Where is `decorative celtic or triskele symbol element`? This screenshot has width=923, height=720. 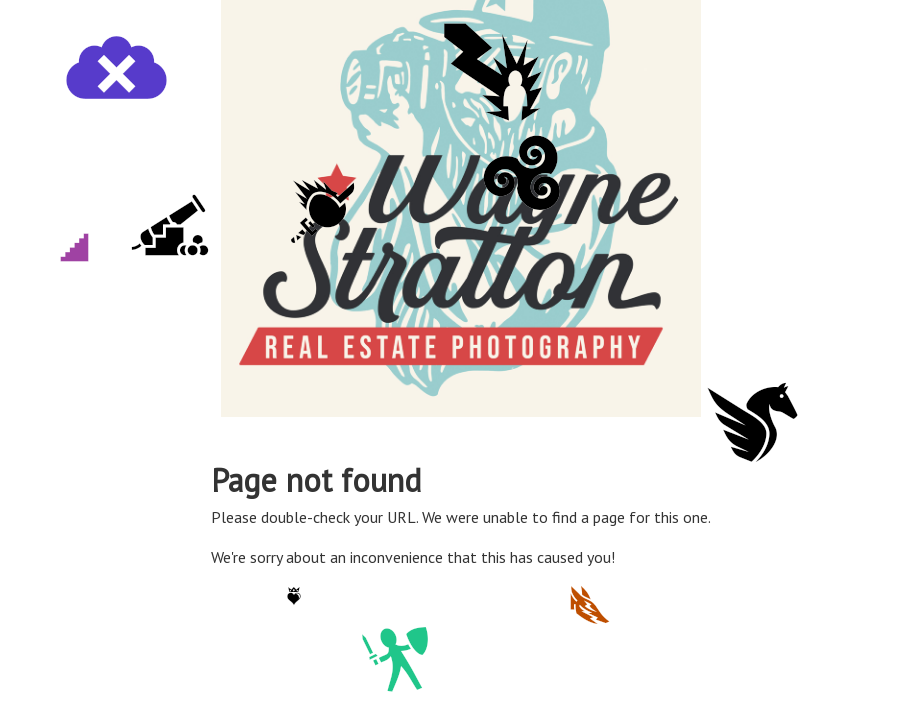
decorative celtic or triskele symbol element is located at coordinates (522, 173).